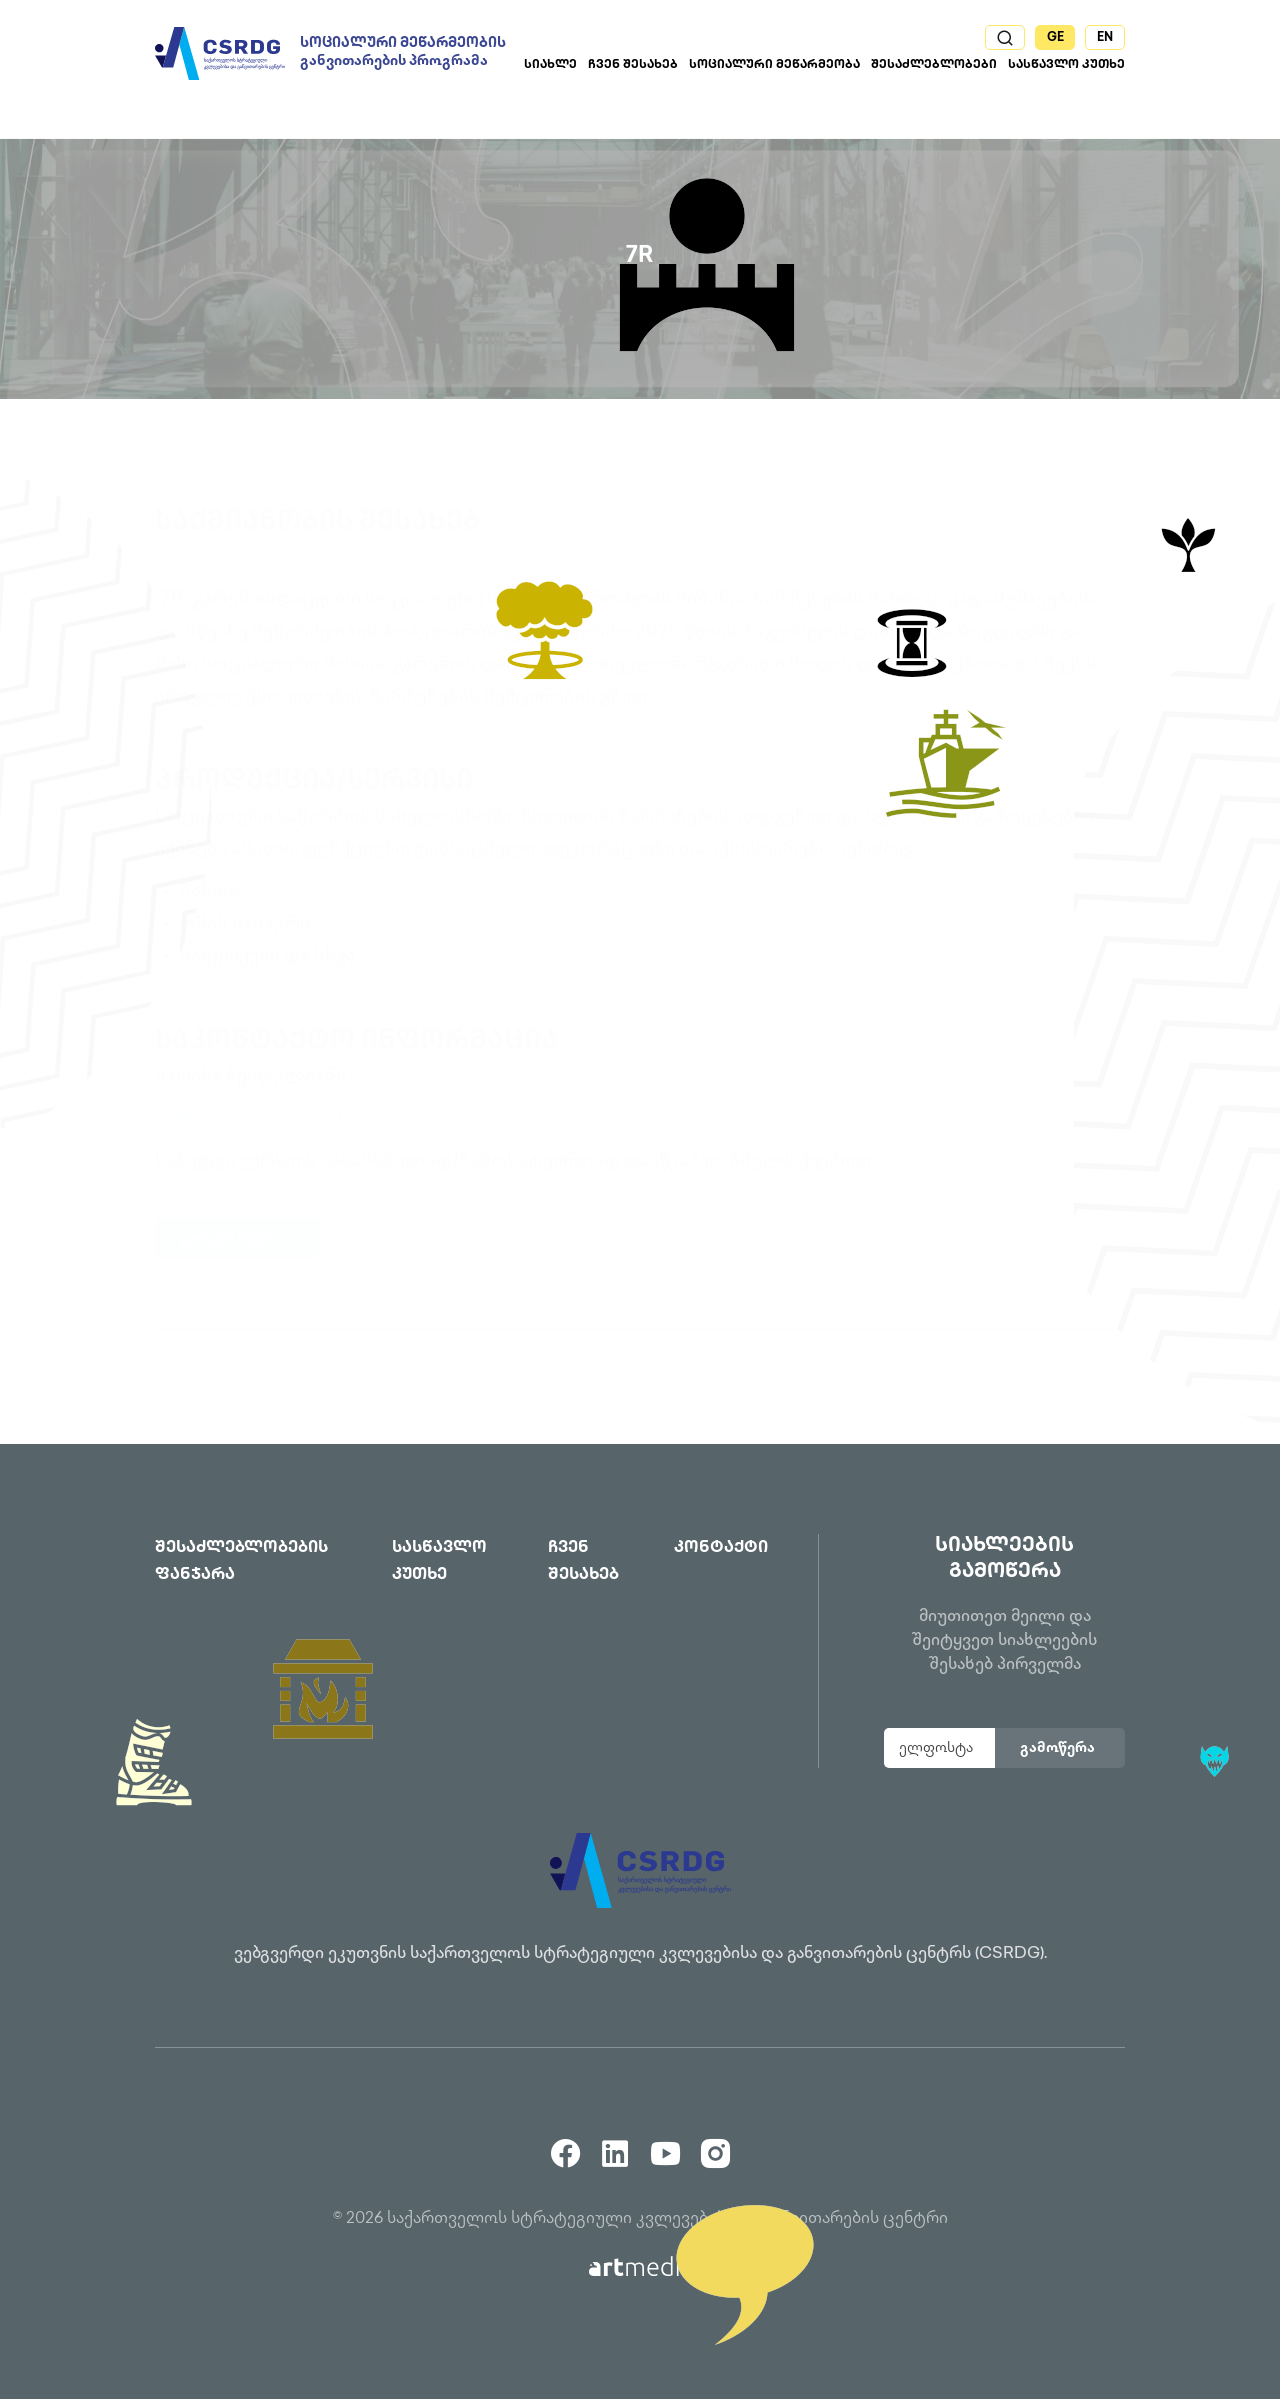 Image resolution: width=1280 pixels, height=2399 pixels. Describe the element at coordinates (707, 264) in the screenshot. I see `travel to or view a bridge location` at that location.